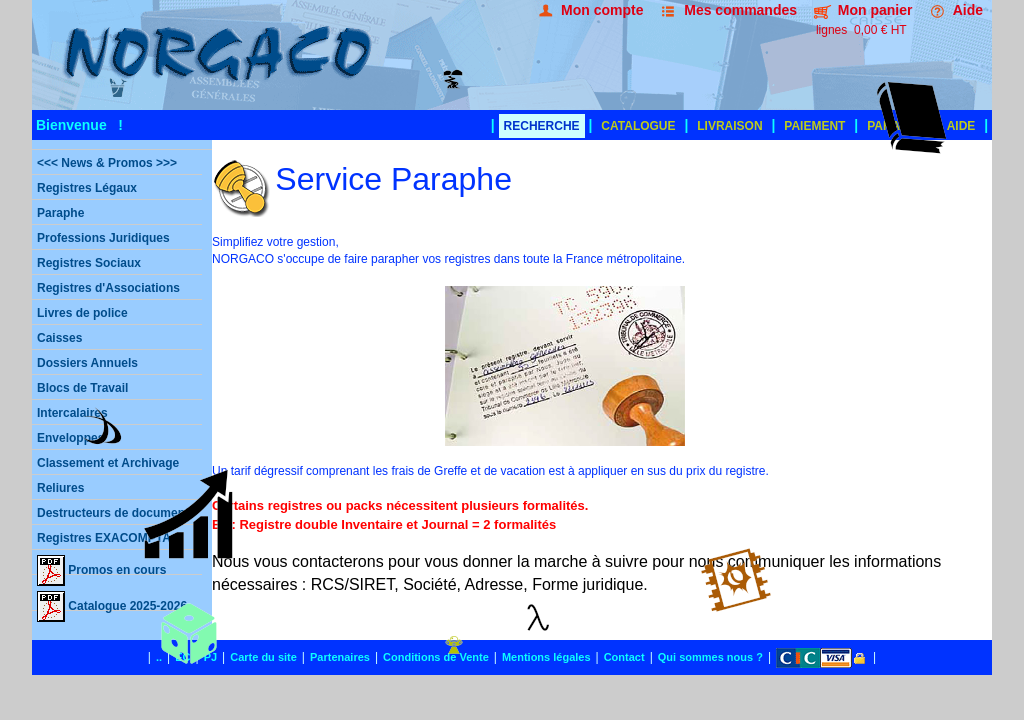 The width and height of the screenshot is (1024, 720). What do you see at coordinates (188, 514) in the screenshot?
I see `view your progress or level advancement` at bounding box center [188, 514].